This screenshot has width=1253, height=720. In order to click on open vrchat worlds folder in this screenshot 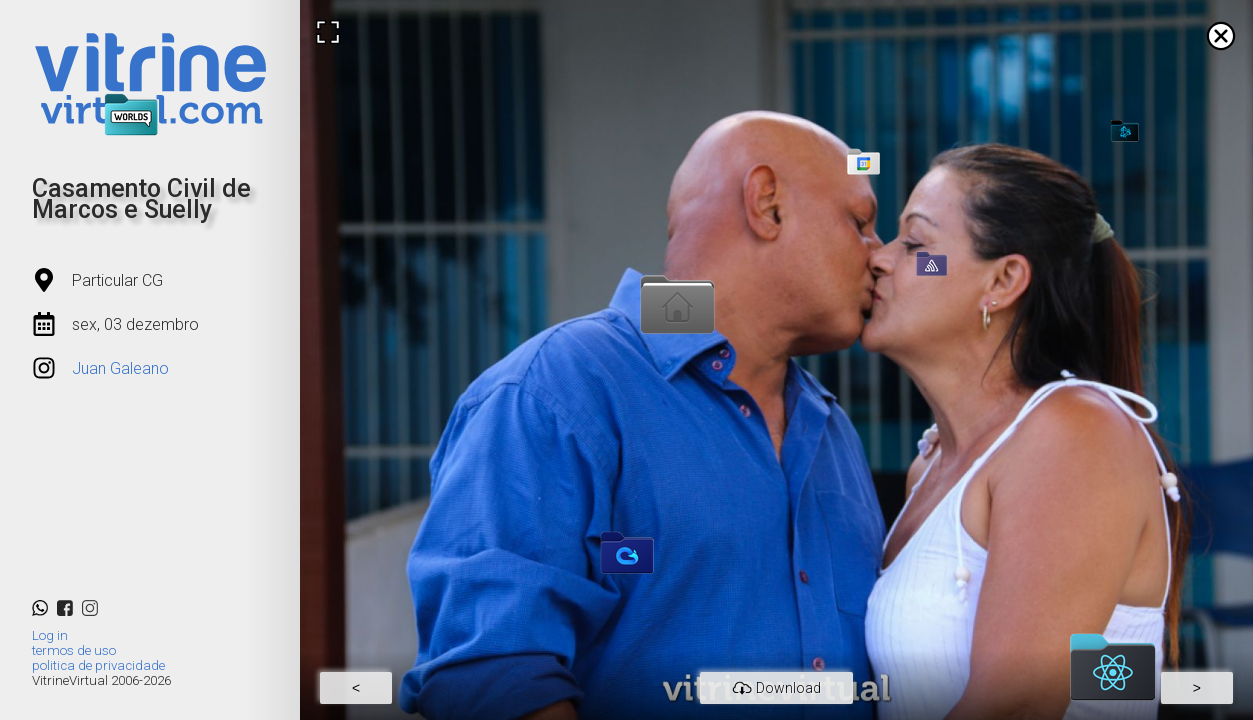, I will do `click(131, 116)`.